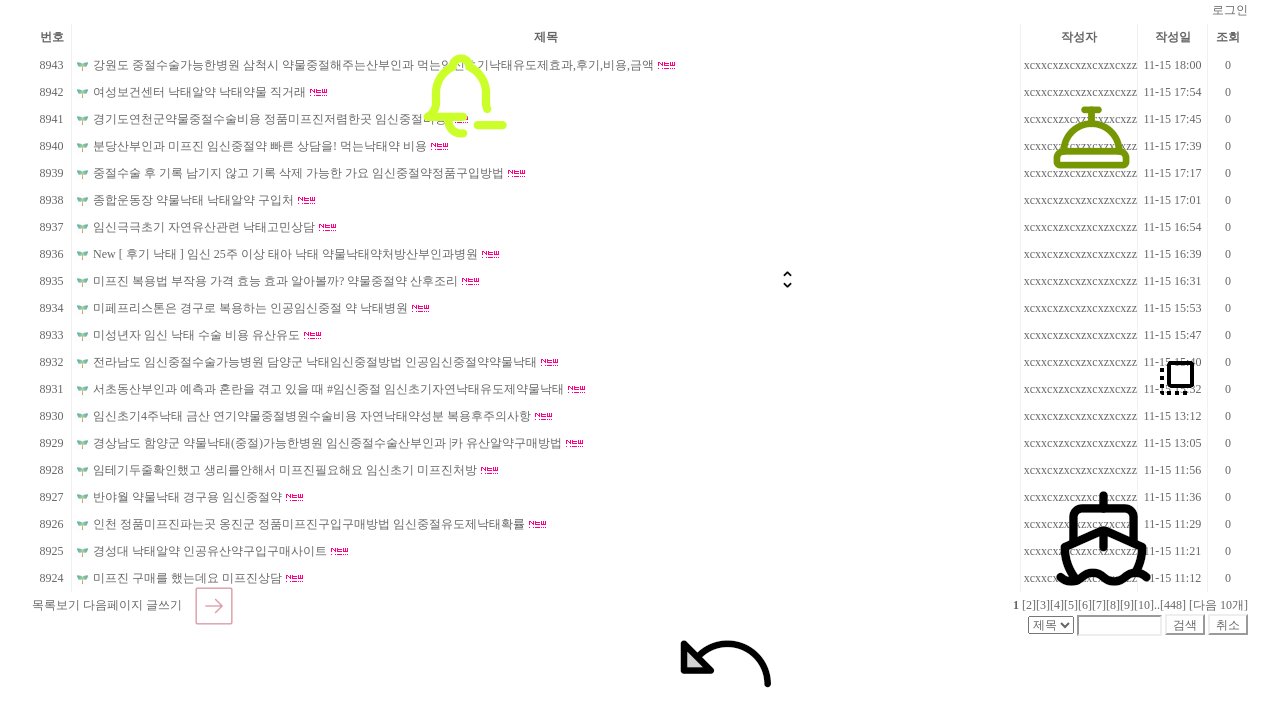 This screenshot has height=720, width=1280. What do you see at coordinates (727, 660) in the screenshot?
I see `undo previous action` at bounding box center [727, 660].